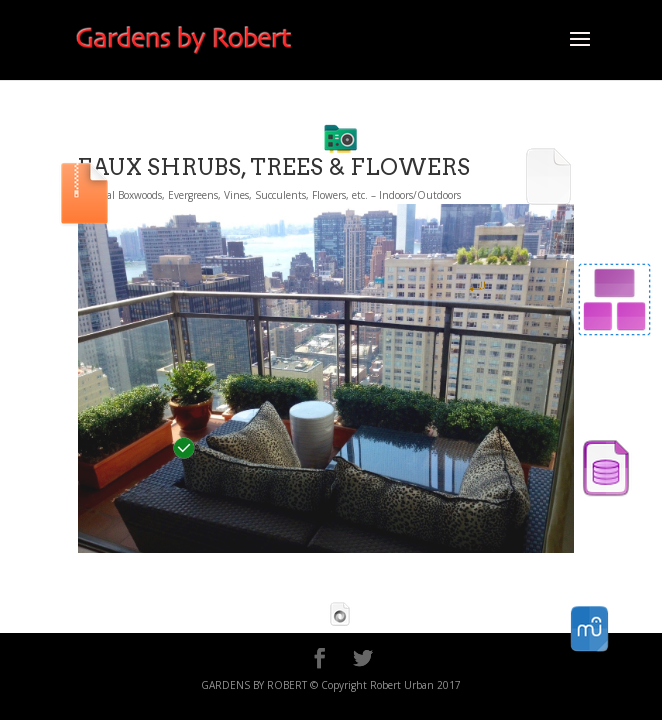  Describe the element at coordinates (548, 176) in the screenshot. I see `preview a text file before opening` at that location.